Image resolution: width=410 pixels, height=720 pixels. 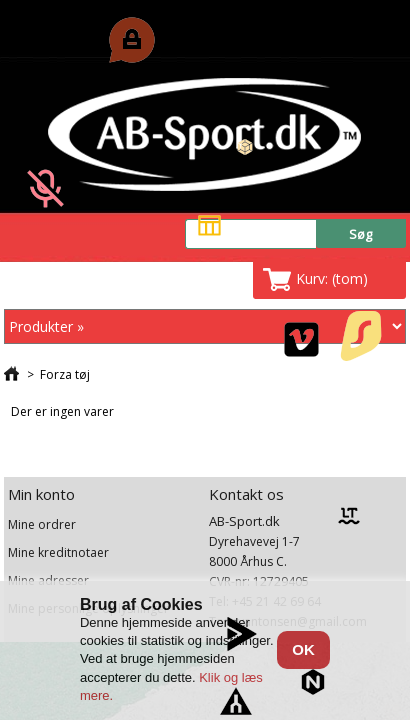 What do you see at coordinates (301, 339) in the screenshot?
I see `open vimeo app or website` at bounding box center [301, 339].